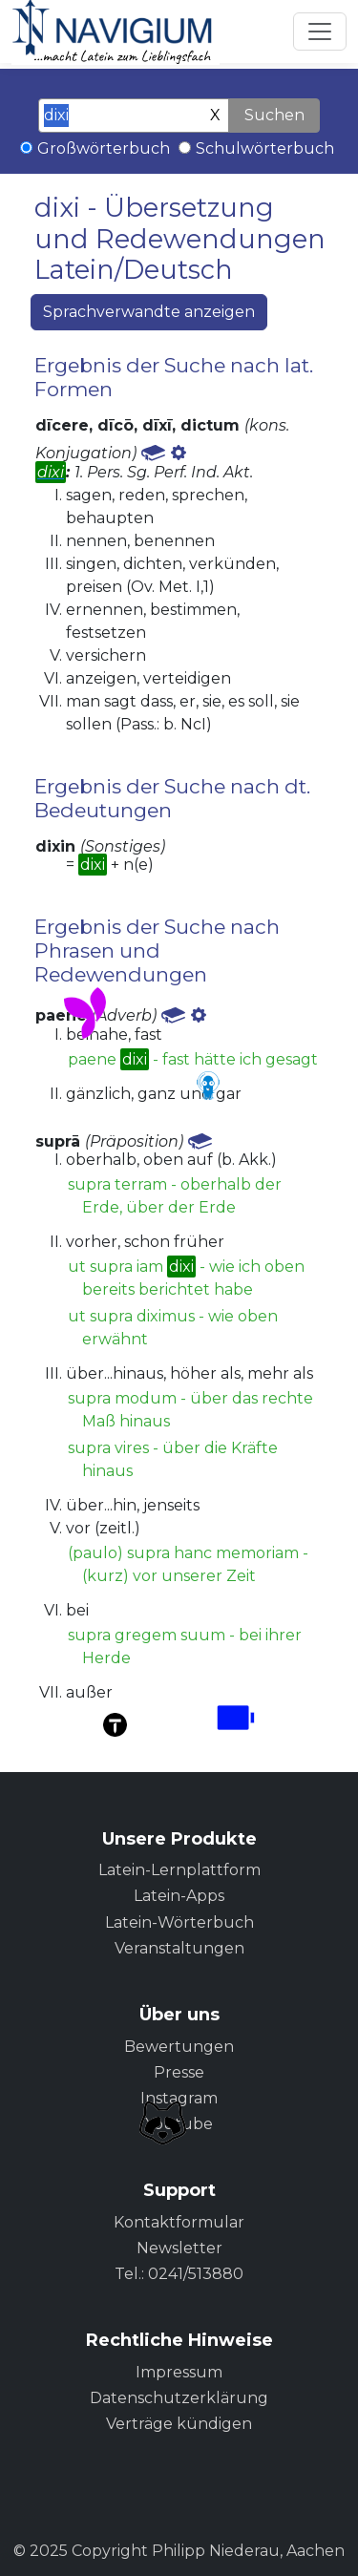 The image size is (358, 2576). I want to click on open the Thumbtack app, so click(115, 1724).